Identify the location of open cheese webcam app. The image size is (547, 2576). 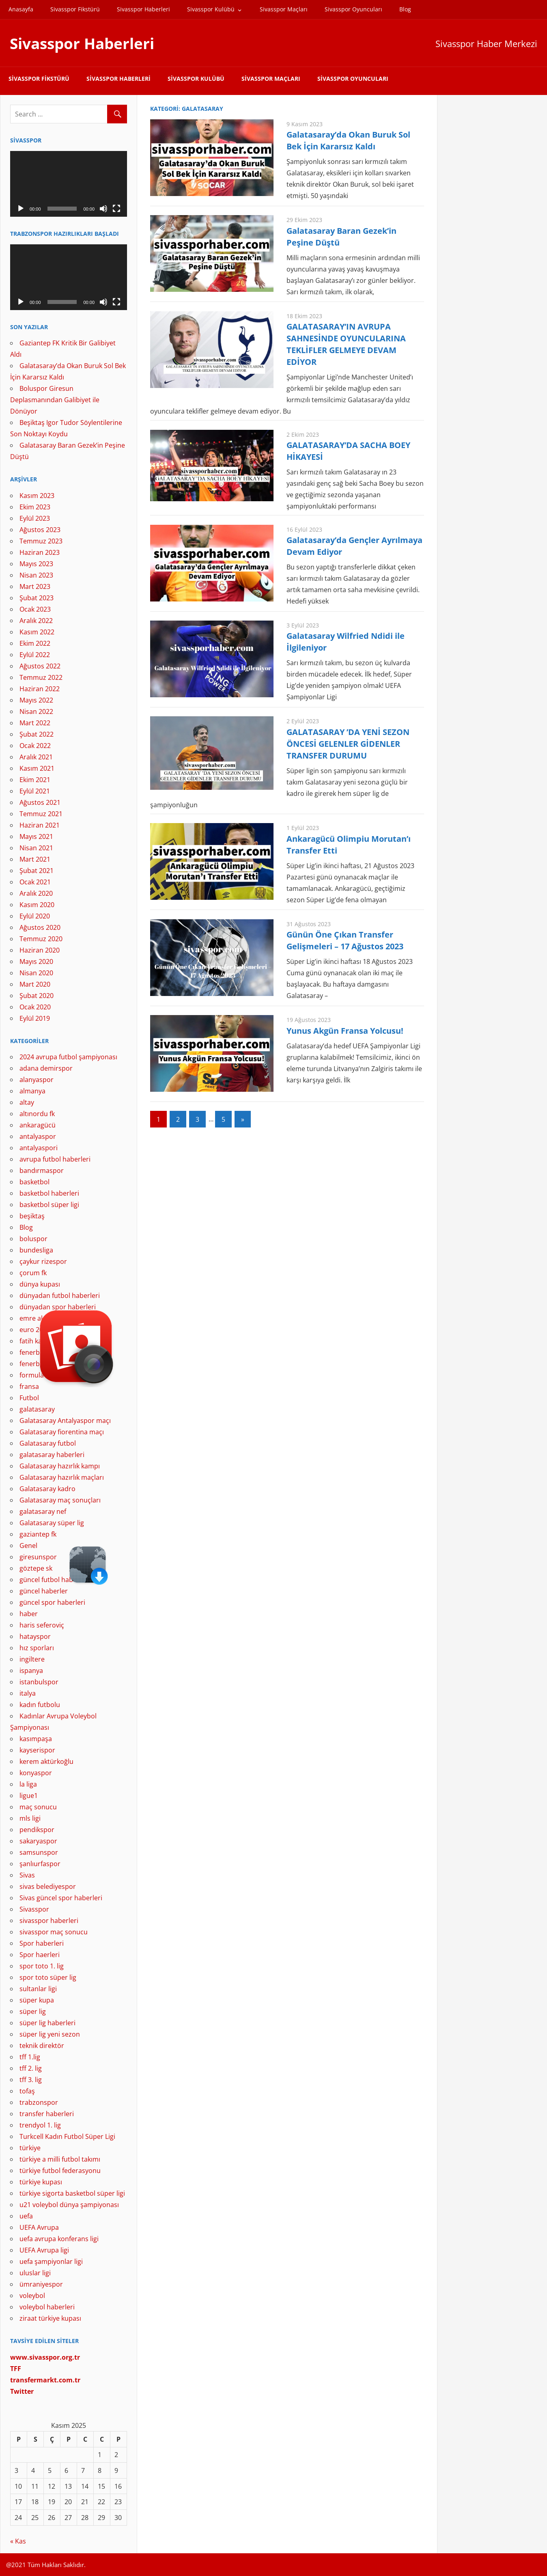
(76, 1346).